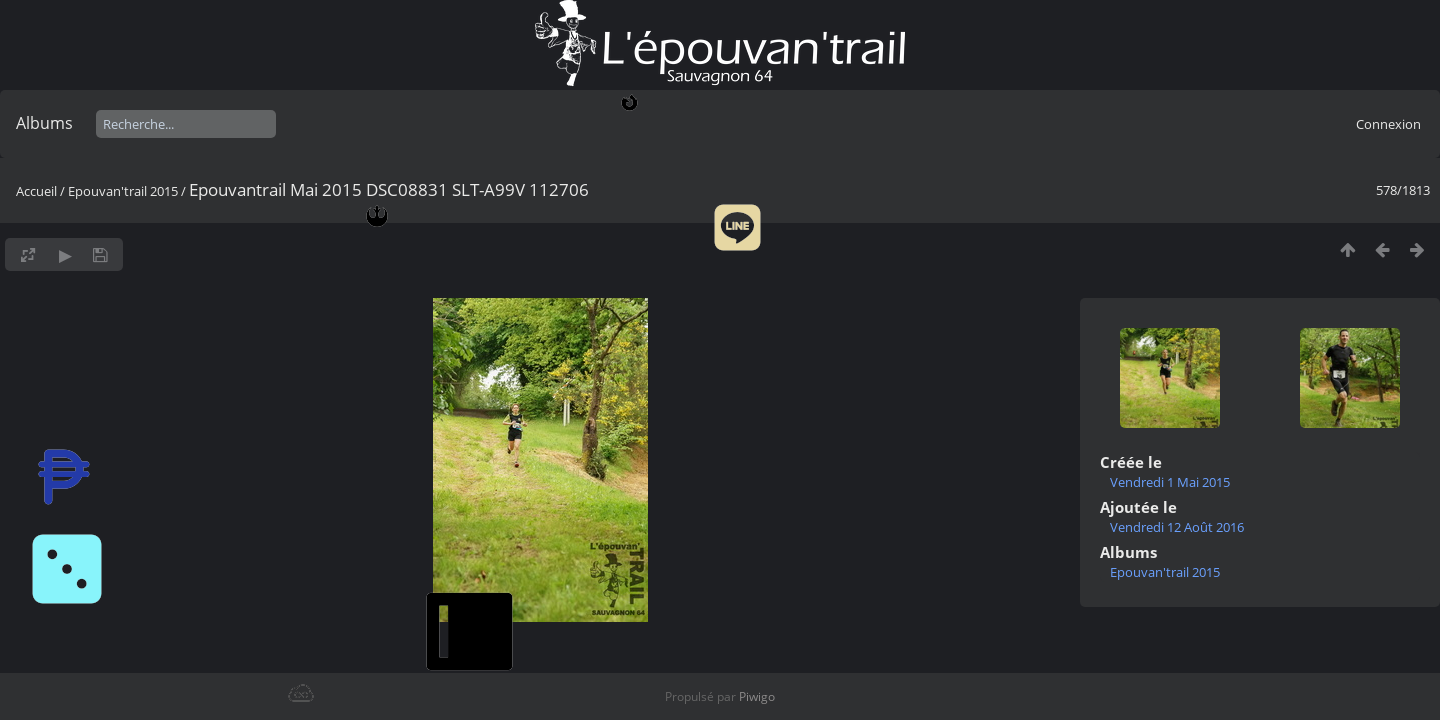 The height and width of the screenshot is (720, 1440). What do you see at coordinates (469, 631) in the screenshot?
I see `toggle left sidebar panel` at bounding box center [469, 631].